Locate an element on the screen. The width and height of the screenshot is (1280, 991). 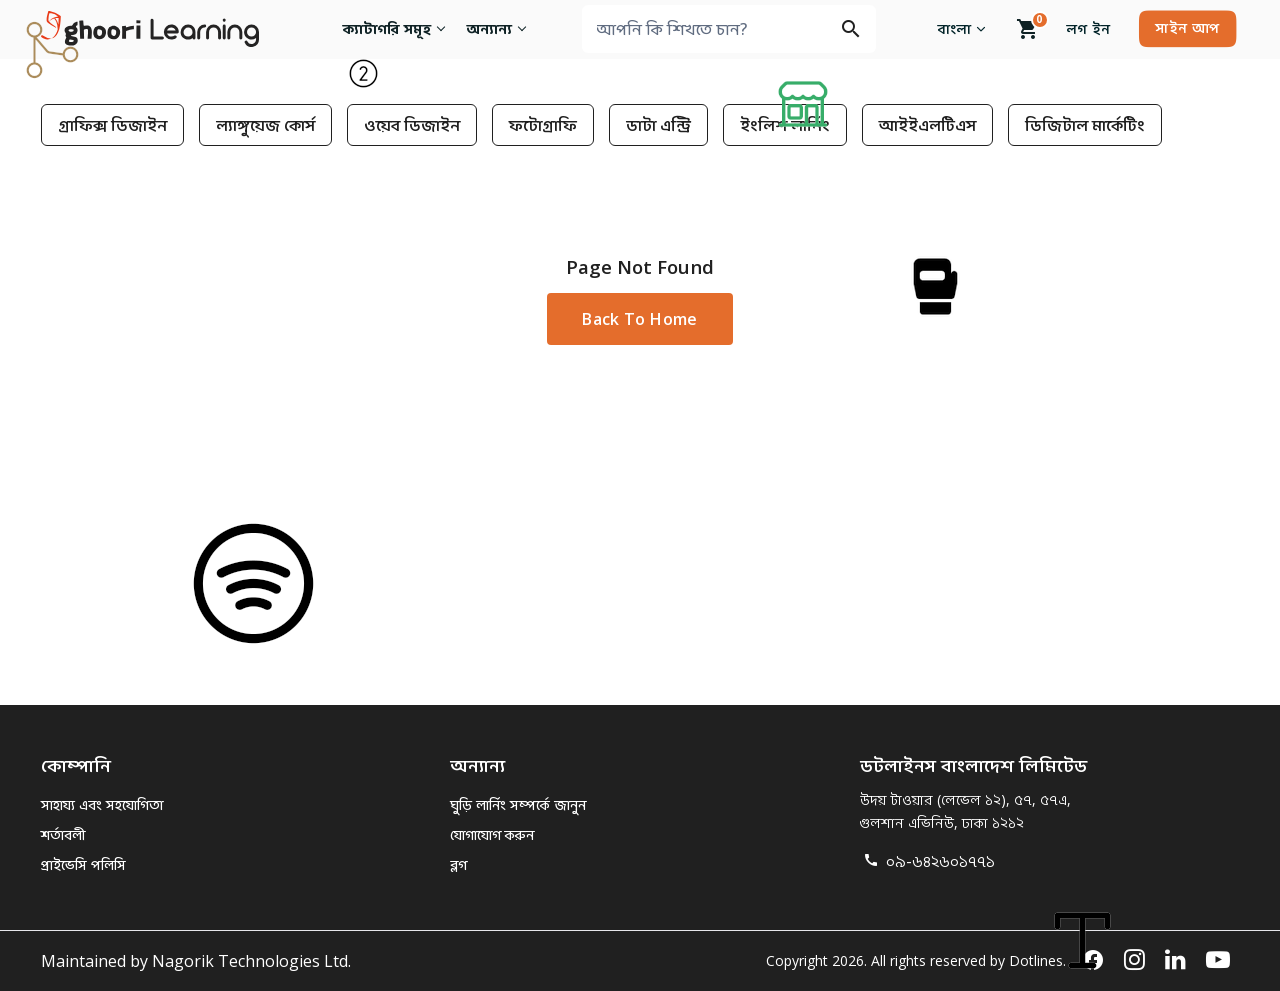
access martial arts or combat sports content is located at coordinates (935, 286).